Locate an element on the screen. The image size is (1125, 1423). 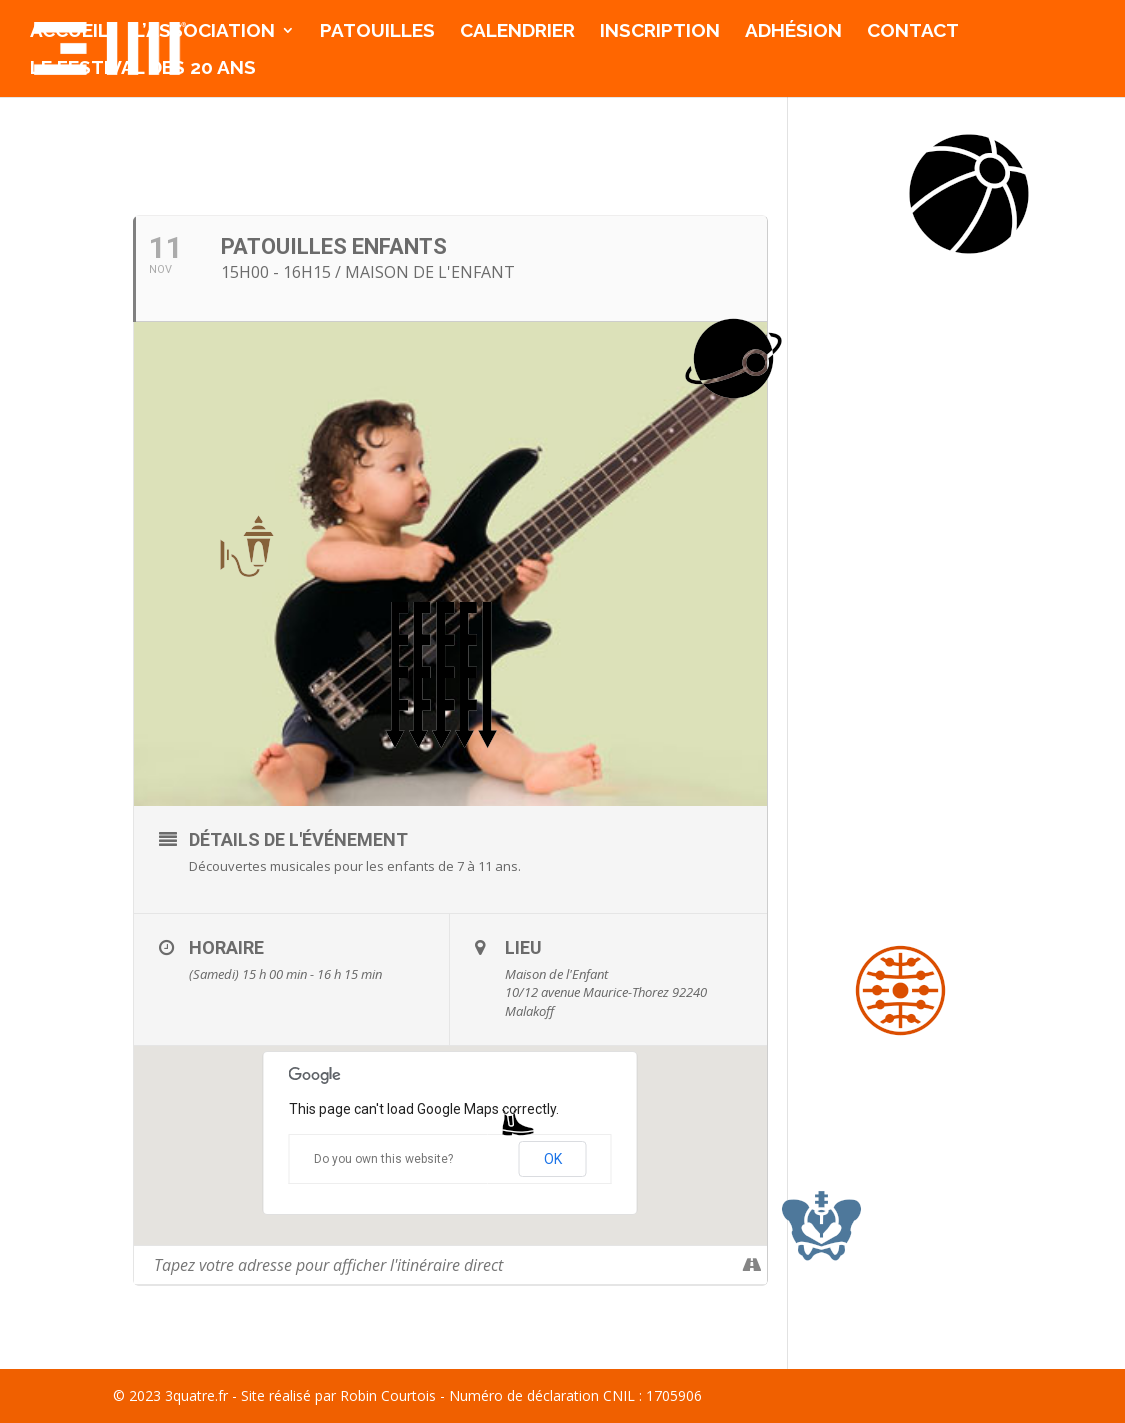
access cage or enclosure settings in a game is located at coordinates (900, 990).